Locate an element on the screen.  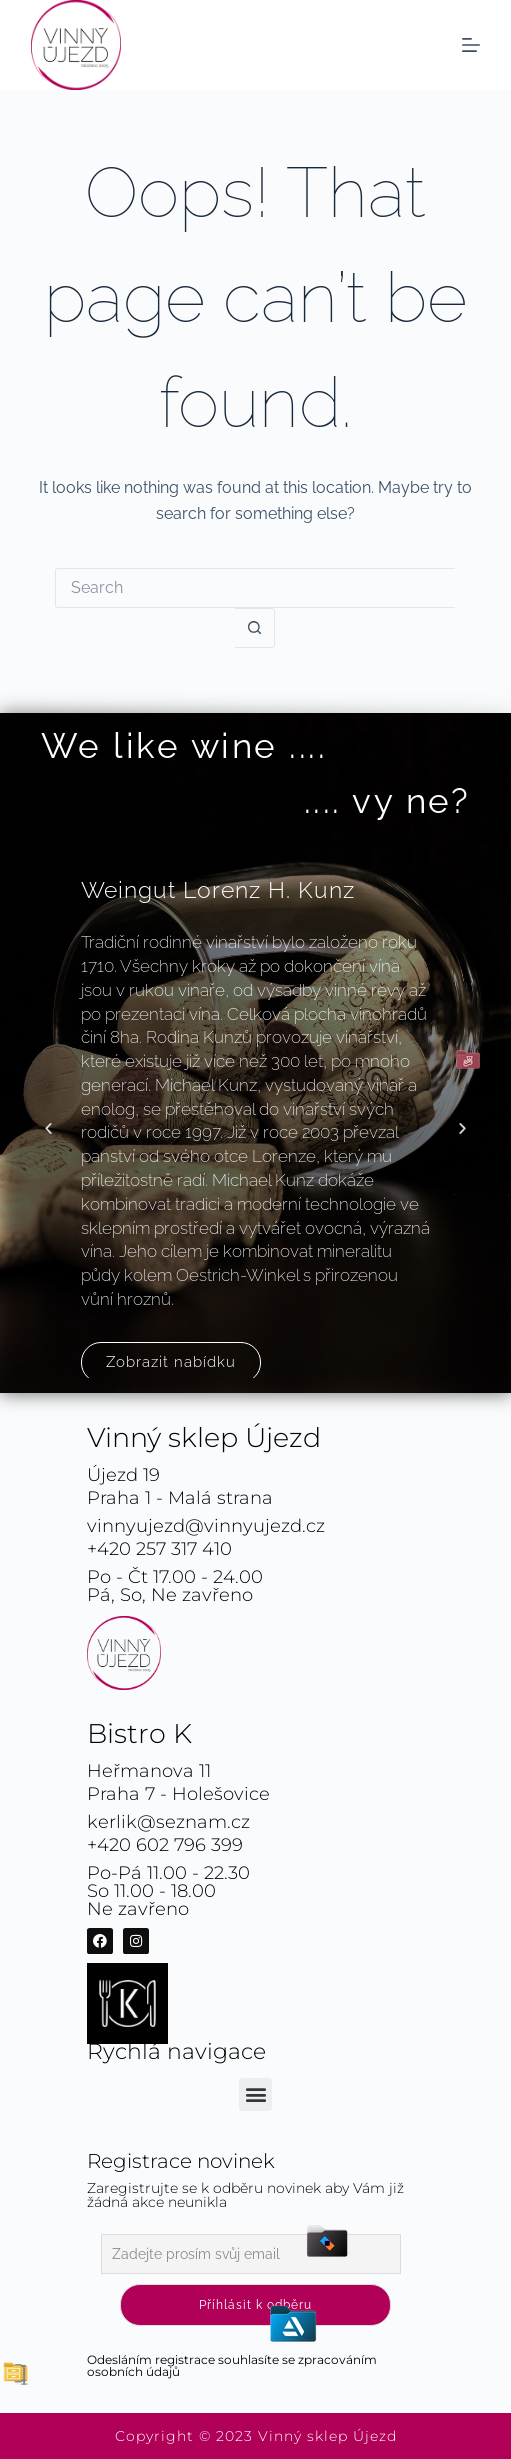
open compressed files folder is located at coordinates (15, 2372).